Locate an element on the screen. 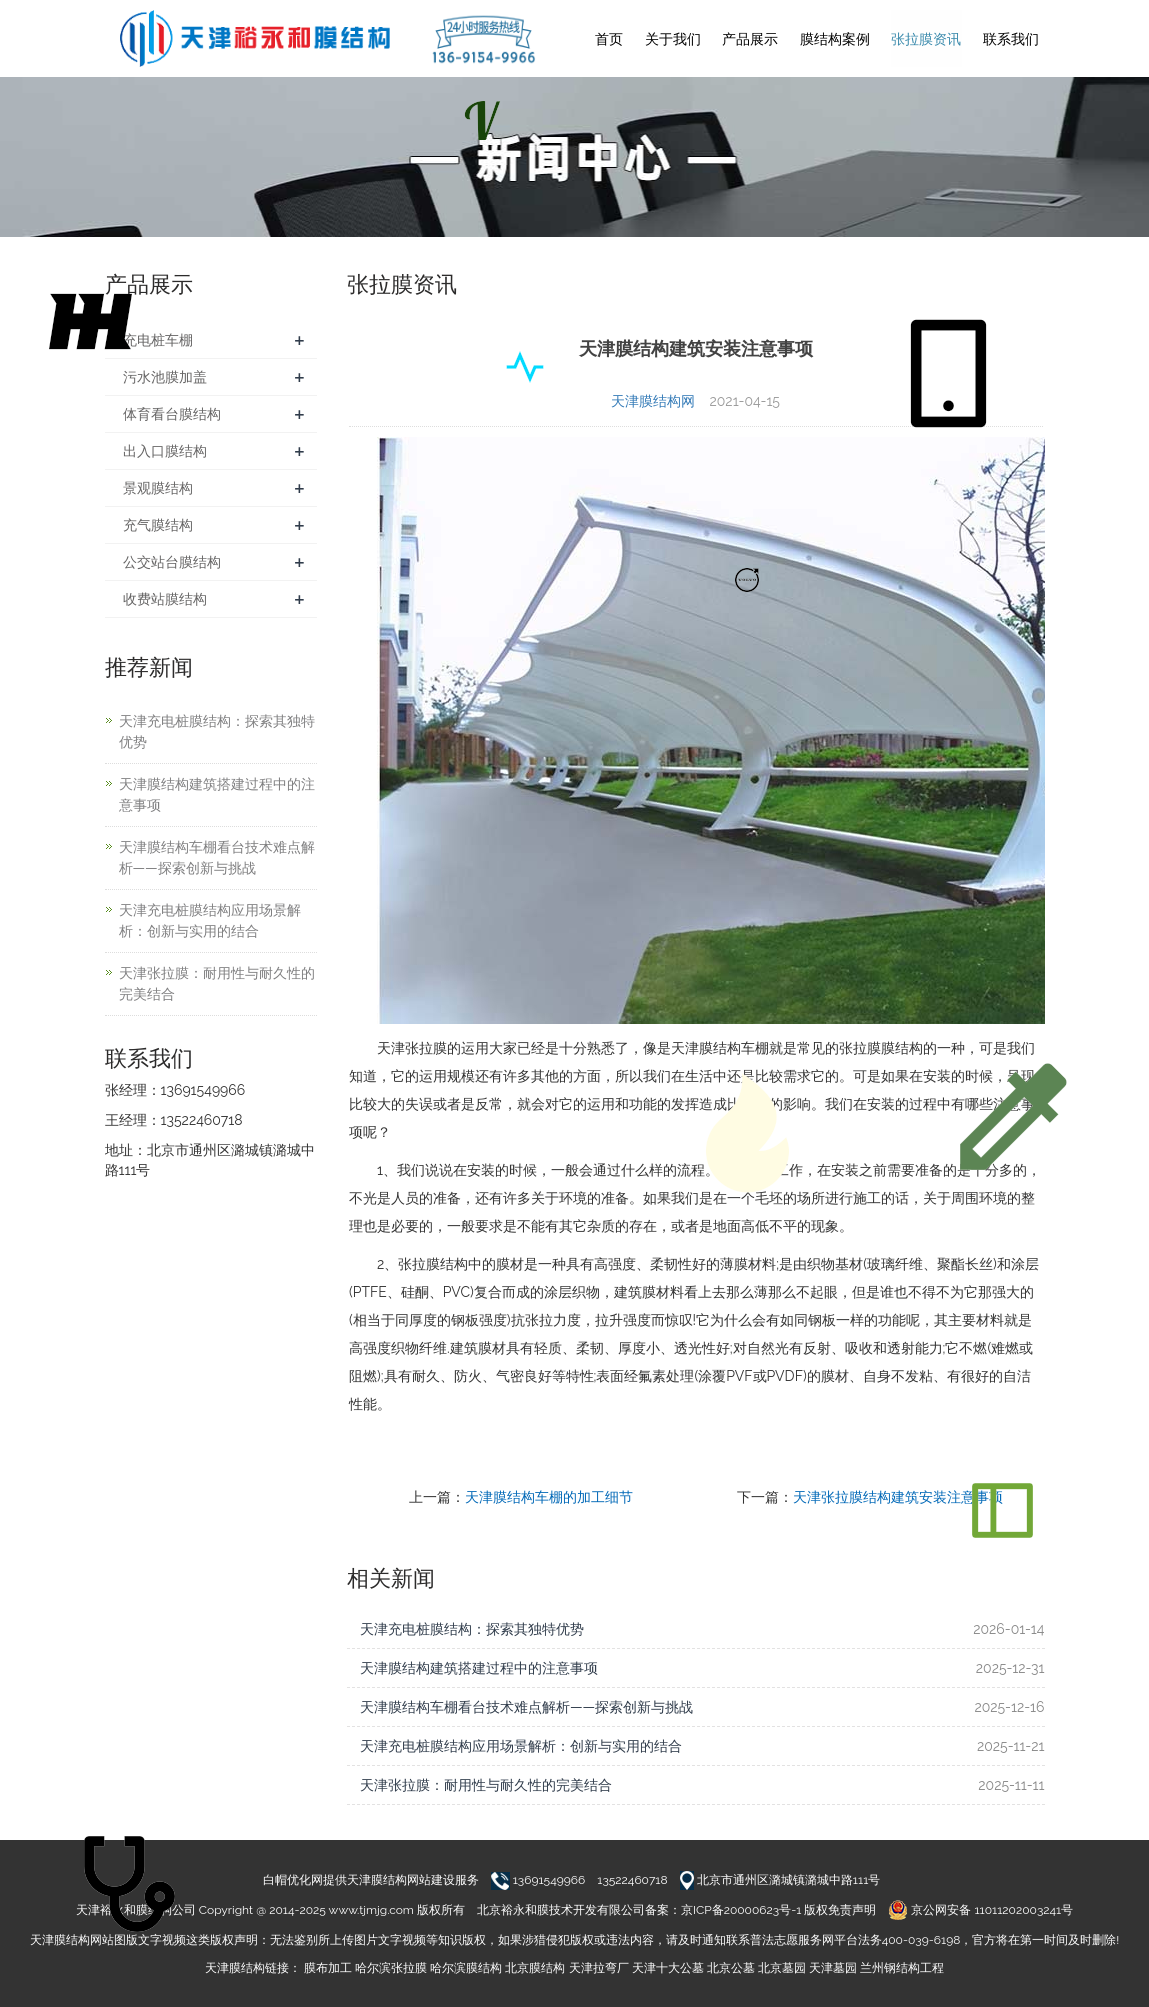  access mobile device settings is located at coordinates (948, 373).